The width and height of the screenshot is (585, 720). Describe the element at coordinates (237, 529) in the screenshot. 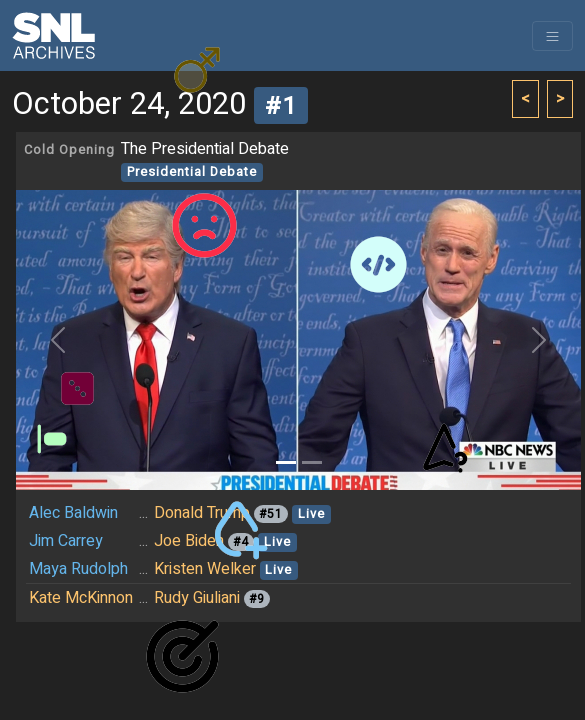

I see `add water or hydration reminder` at that location.